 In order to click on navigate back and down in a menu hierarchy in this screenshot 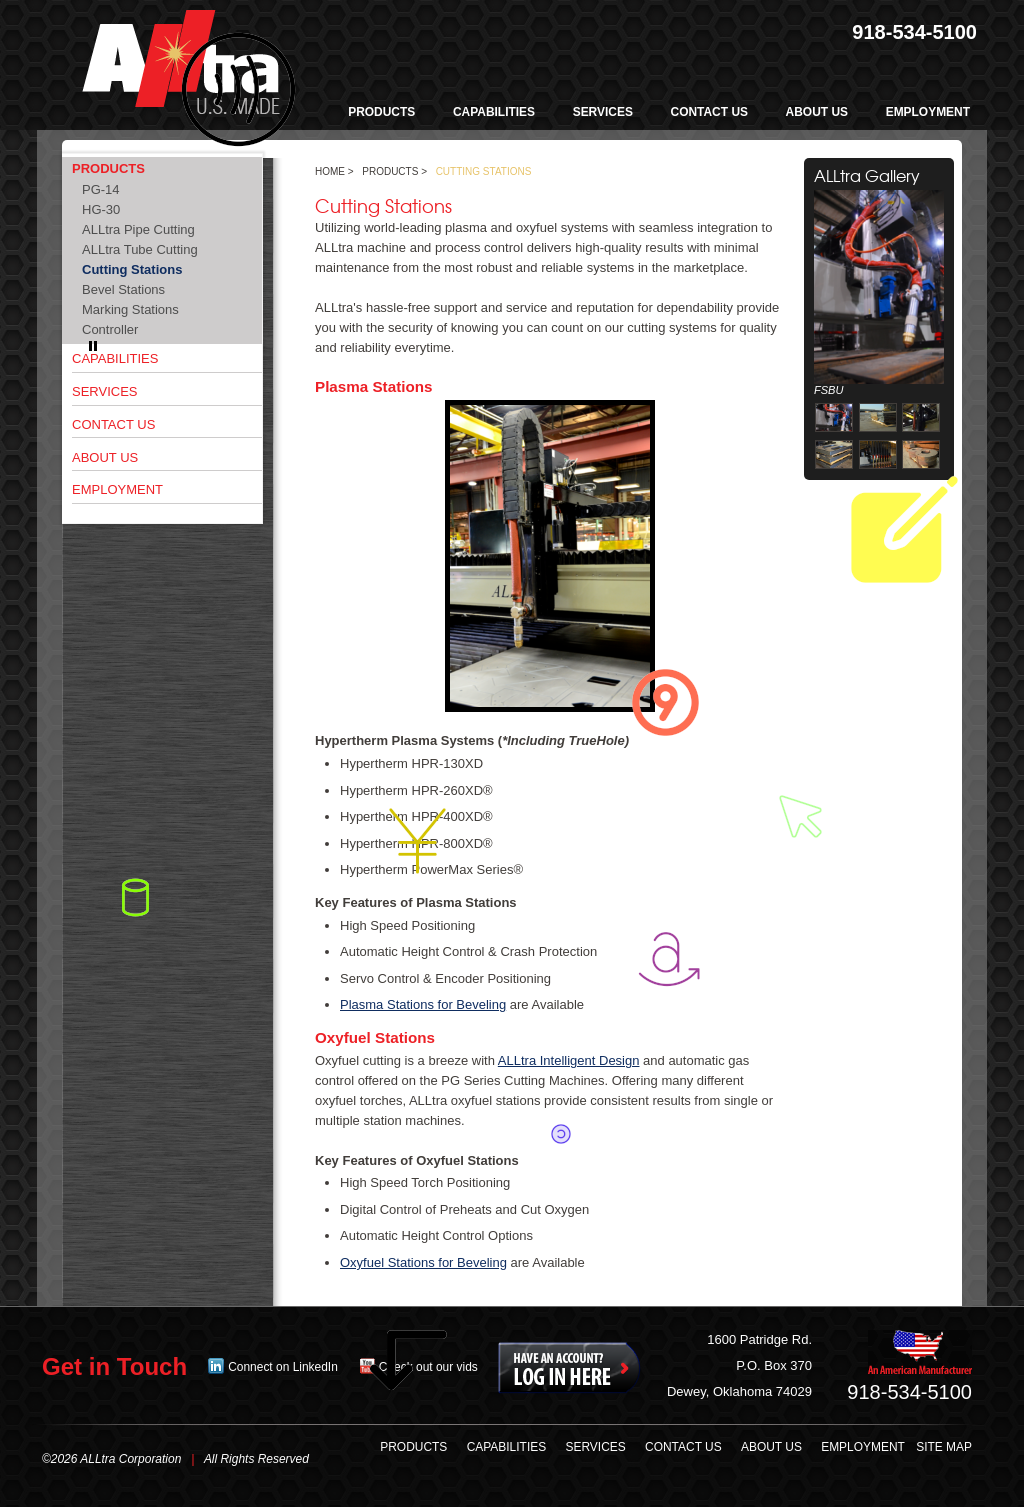, I will do `click(405, 1354)`.